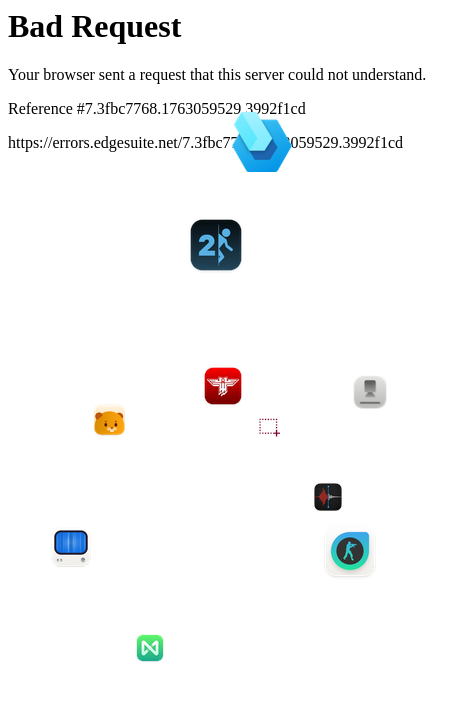 The width and height of the screenshot is (453, 720). What do you see at coordinates (370, 392) in the screenshot?
I see `open desk view app to show your desk surface via overhead camera` at bounding box center [370, 392].